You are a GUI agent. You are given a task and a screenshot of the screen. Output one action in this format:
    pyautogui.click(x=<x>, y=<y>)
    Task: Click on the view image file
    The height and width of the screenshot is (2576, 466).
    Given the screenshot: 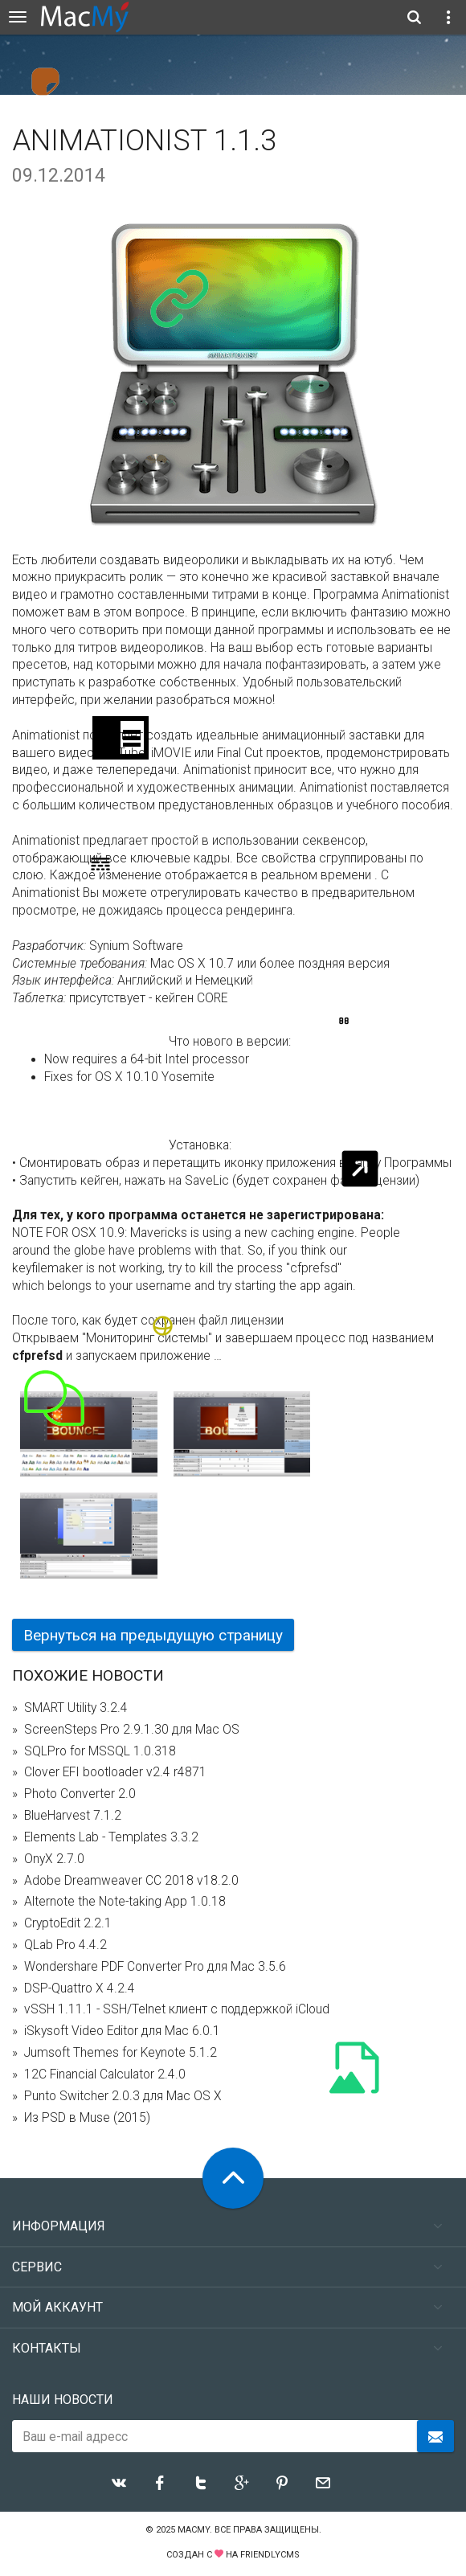 What is the action you would take?
    pyautogui.click(x=357, y=2067)
    